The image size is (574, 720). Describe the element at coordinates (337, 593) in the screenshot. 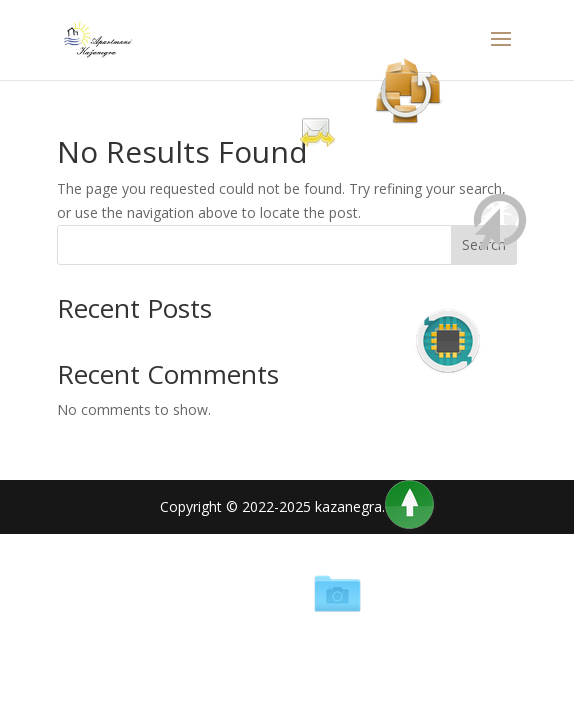

I see `open your pictures folder` at that location.